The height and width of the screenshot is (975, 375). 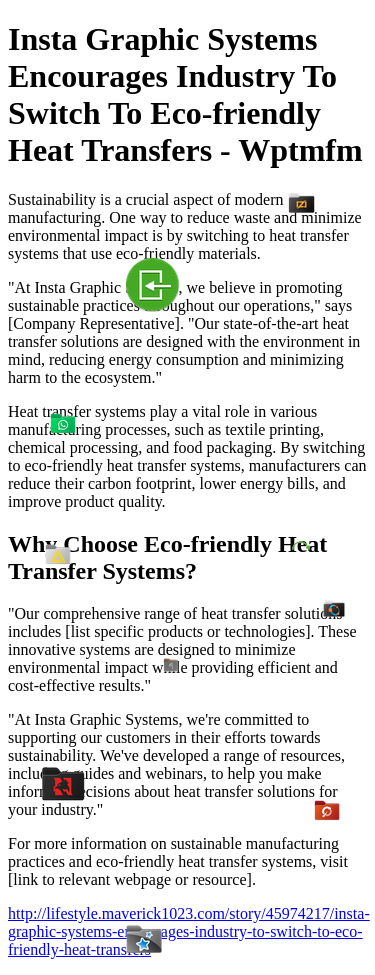 I want to click on redo the last undone action, so click(x=300, y=545).